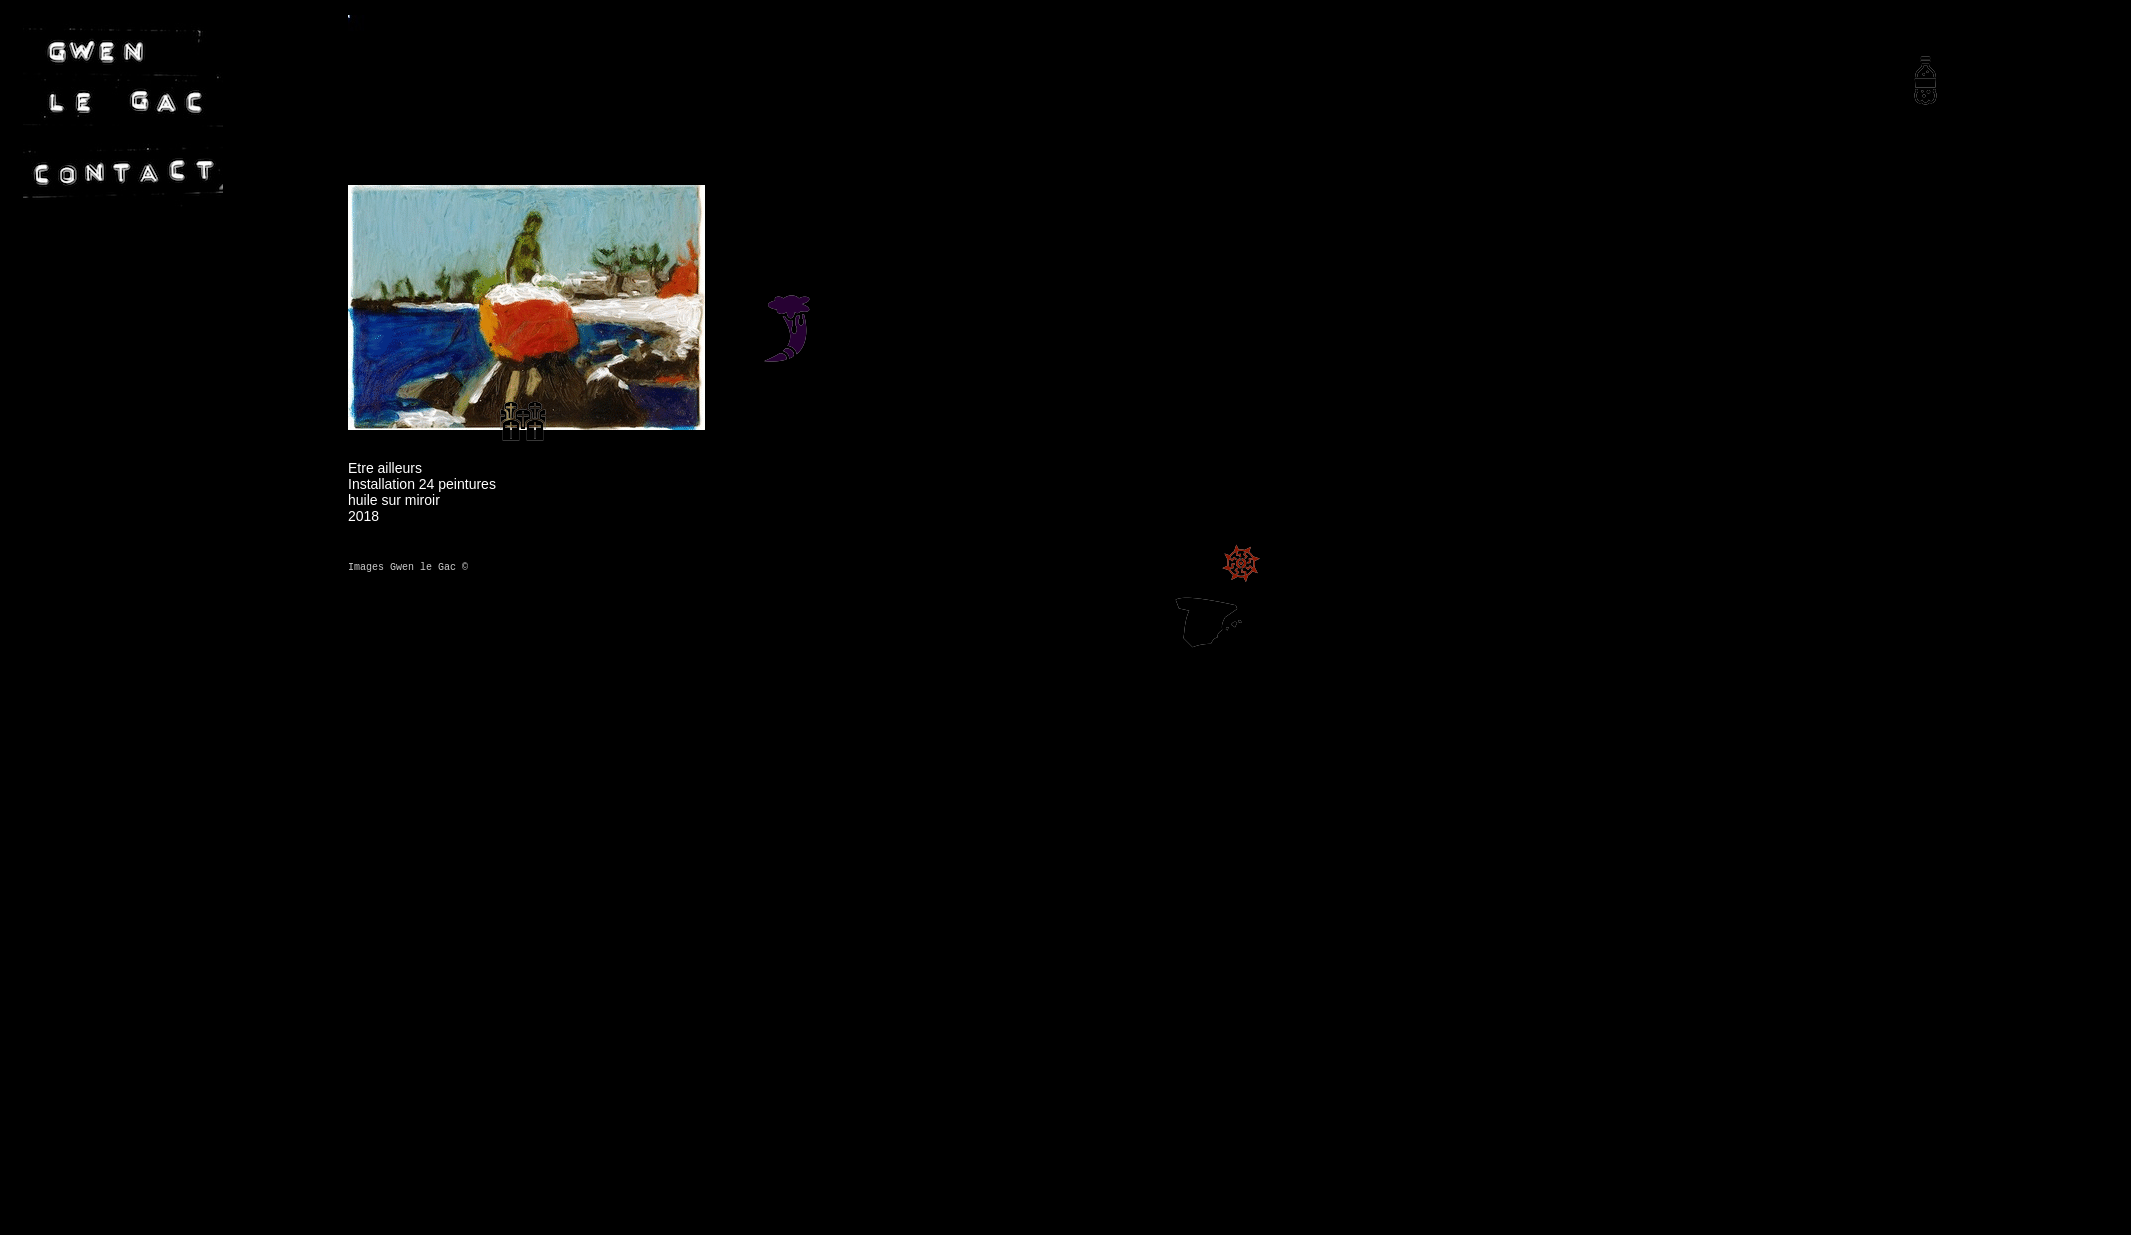  I want to click on viking-themed beverage or tavern feature, so click(787, 327).